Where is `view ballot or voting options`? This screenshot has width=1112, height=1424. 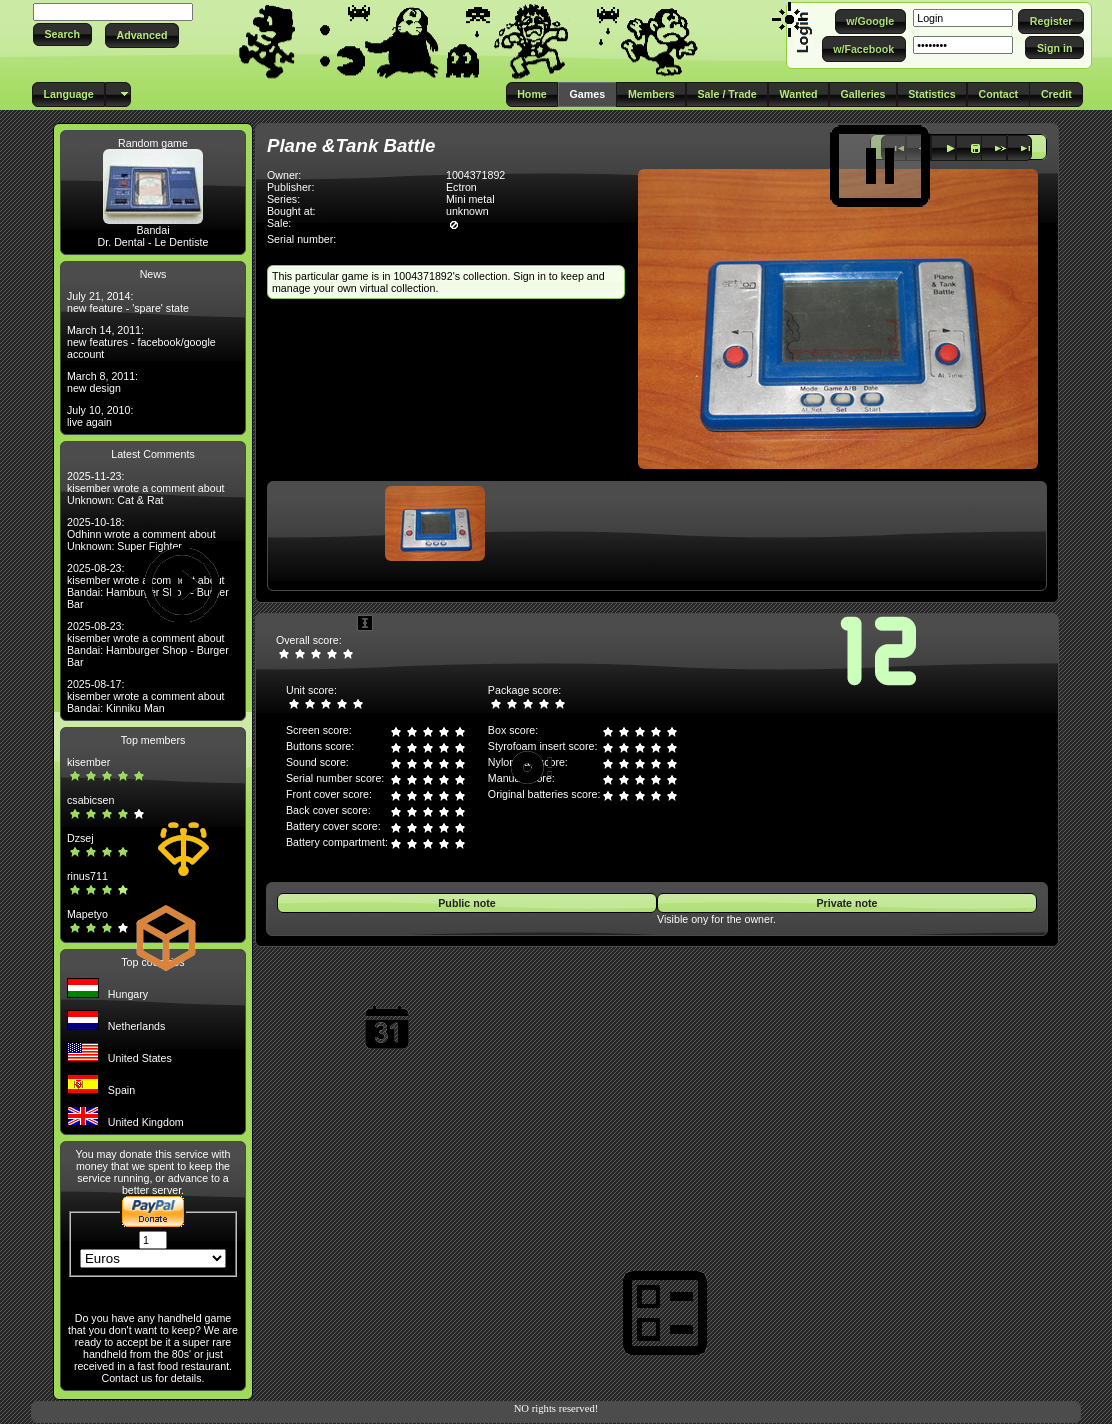 view ballot or voting options is located at coordinates (665, 1313).